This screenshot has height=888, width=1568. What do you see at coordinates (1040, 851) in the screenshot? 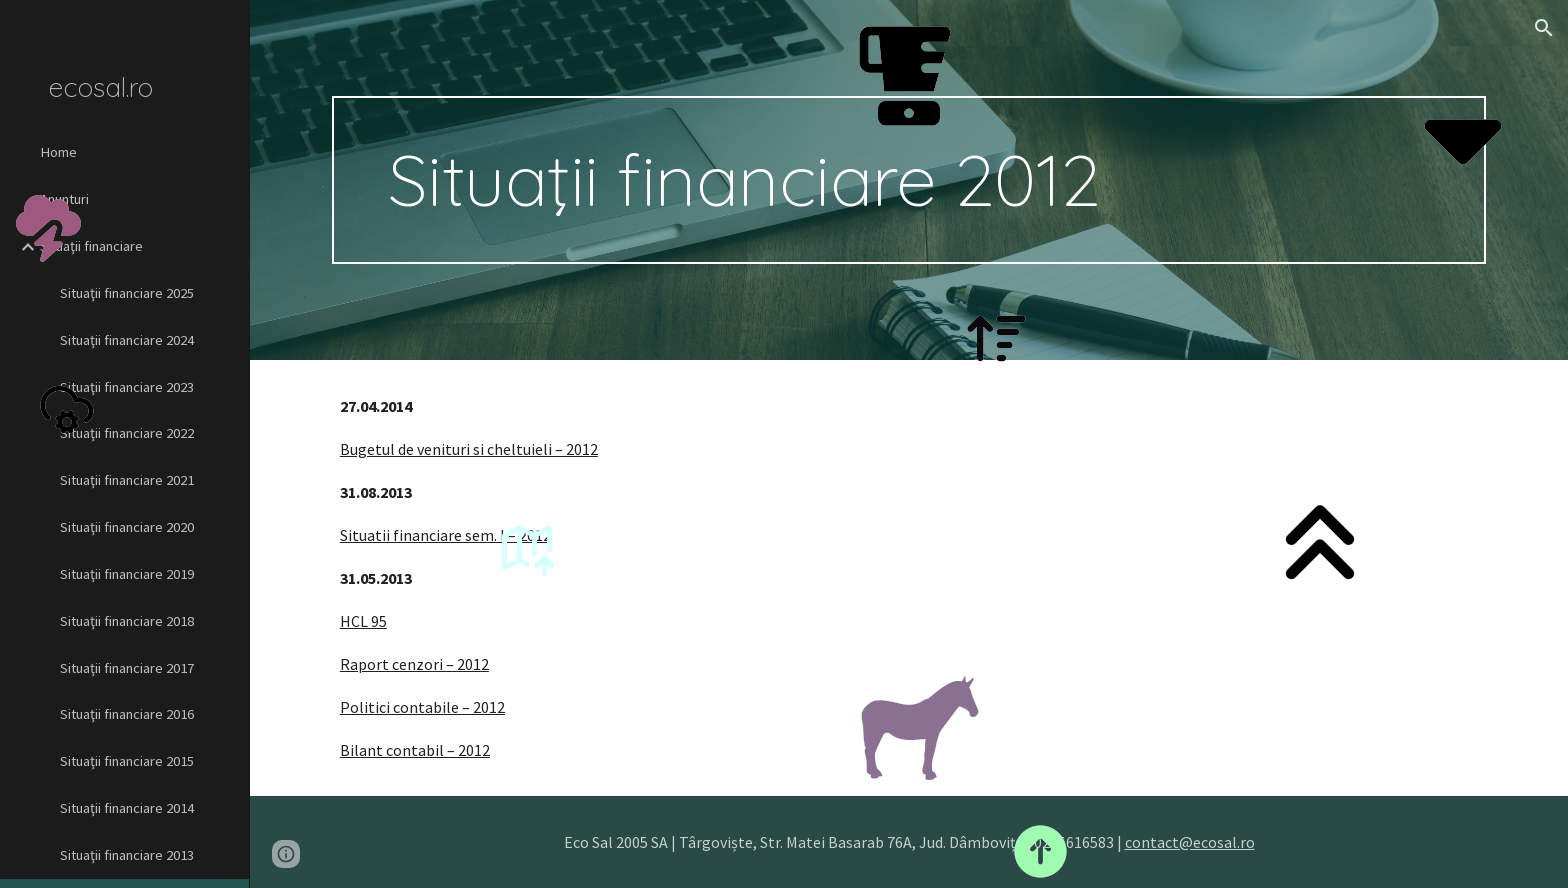
I see `upload a file or content` at bounding box center [1040, 851].